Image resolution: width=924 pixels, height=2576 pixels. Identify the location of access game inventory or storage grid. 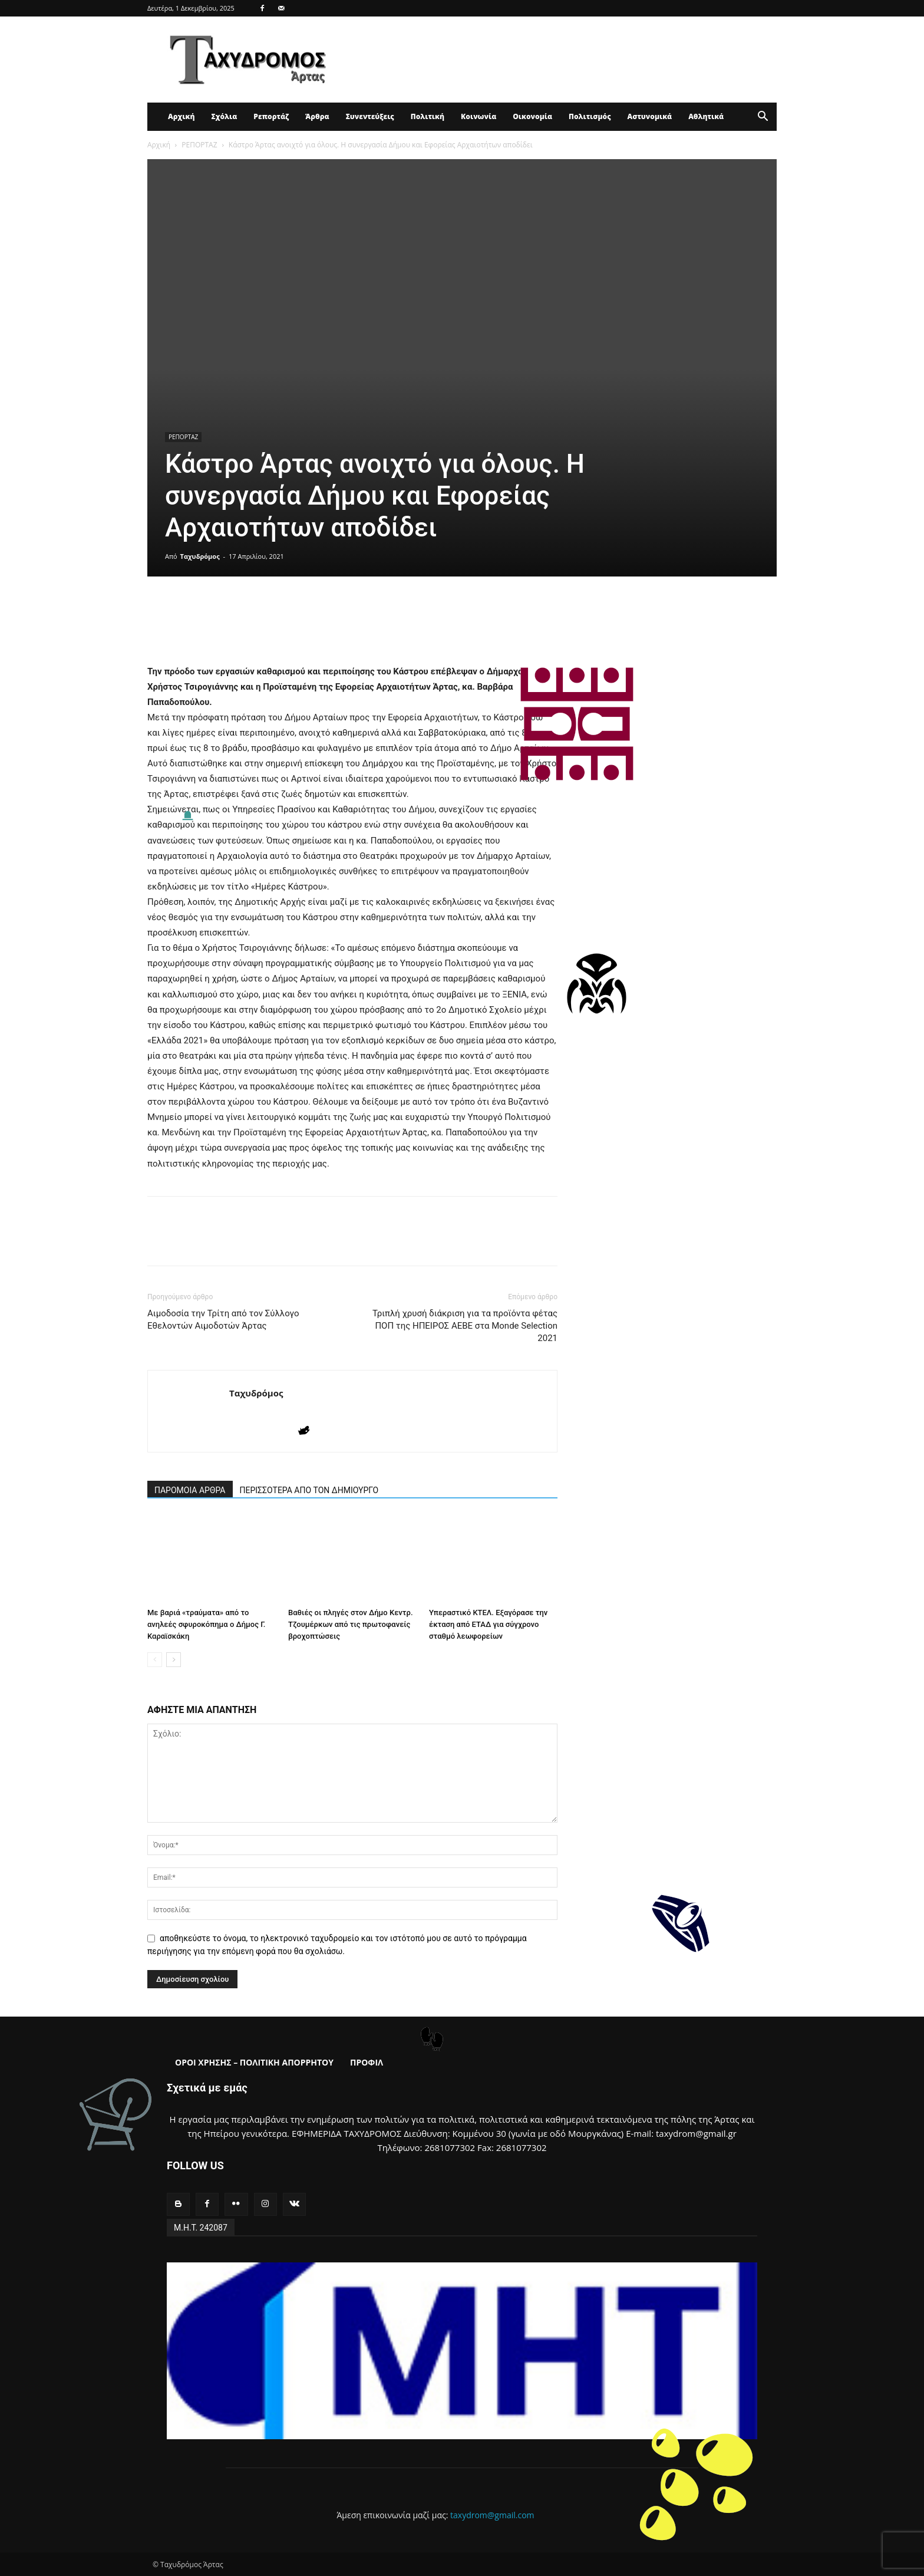
(577, 724).